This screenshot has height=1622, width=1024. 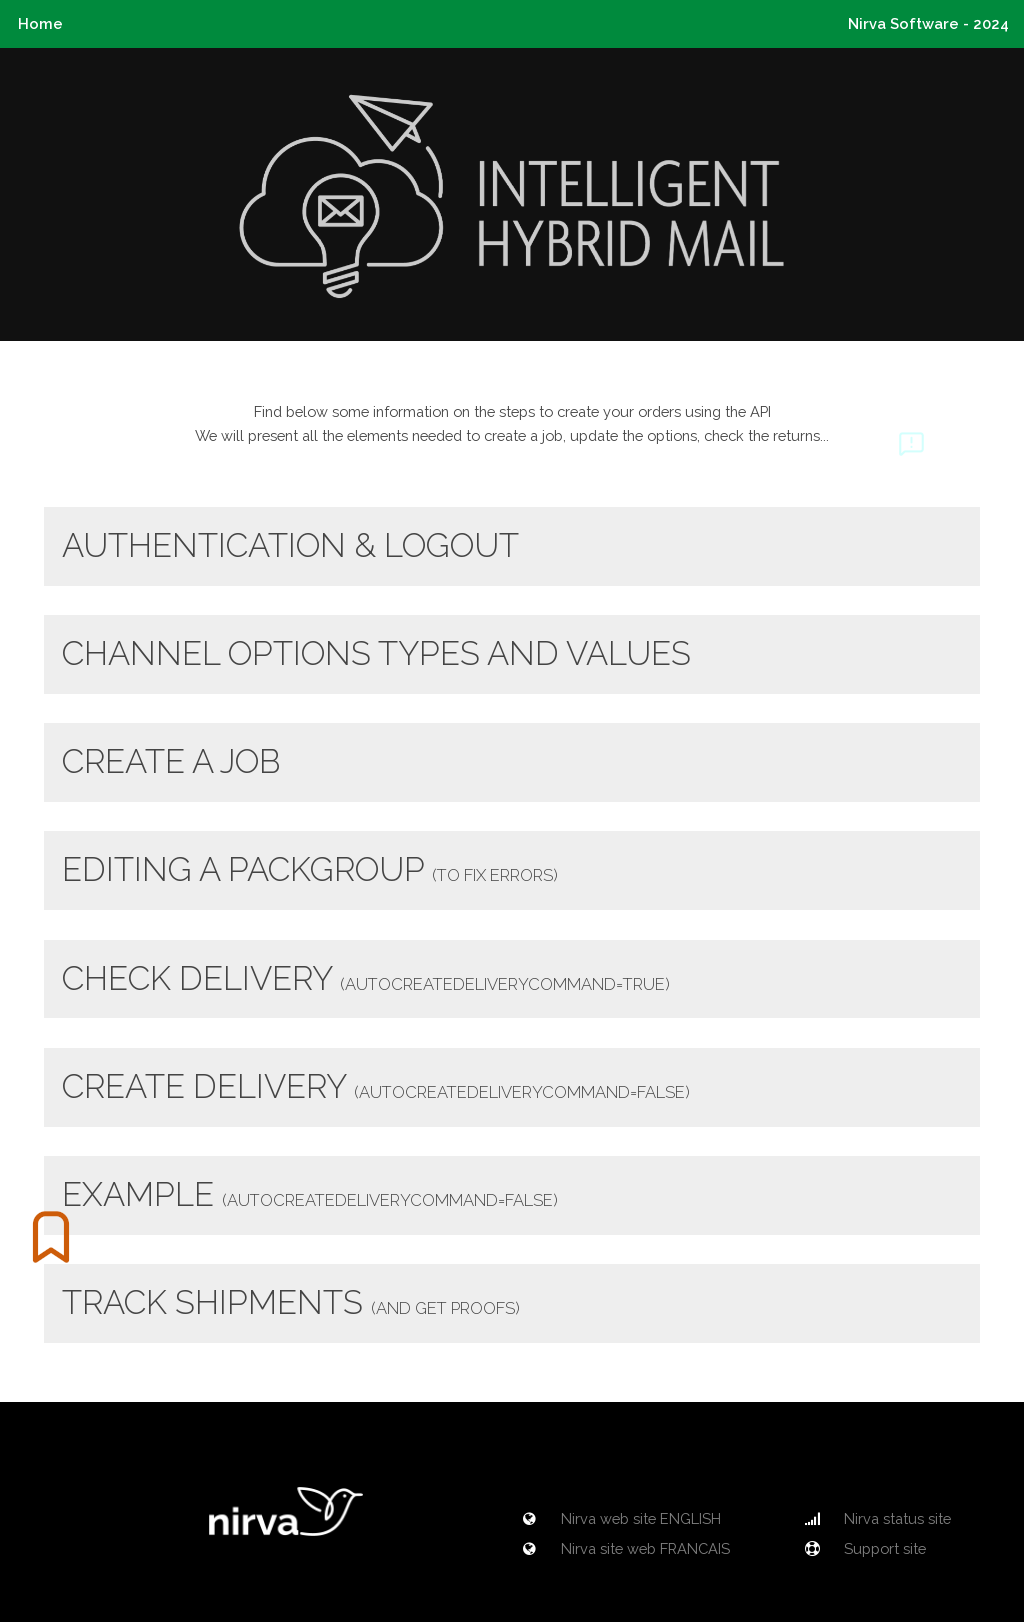 What do you see at coordinates (51, 1237) in the screenshot?
I see `save this item for later` at bounding box center [51, 1237].